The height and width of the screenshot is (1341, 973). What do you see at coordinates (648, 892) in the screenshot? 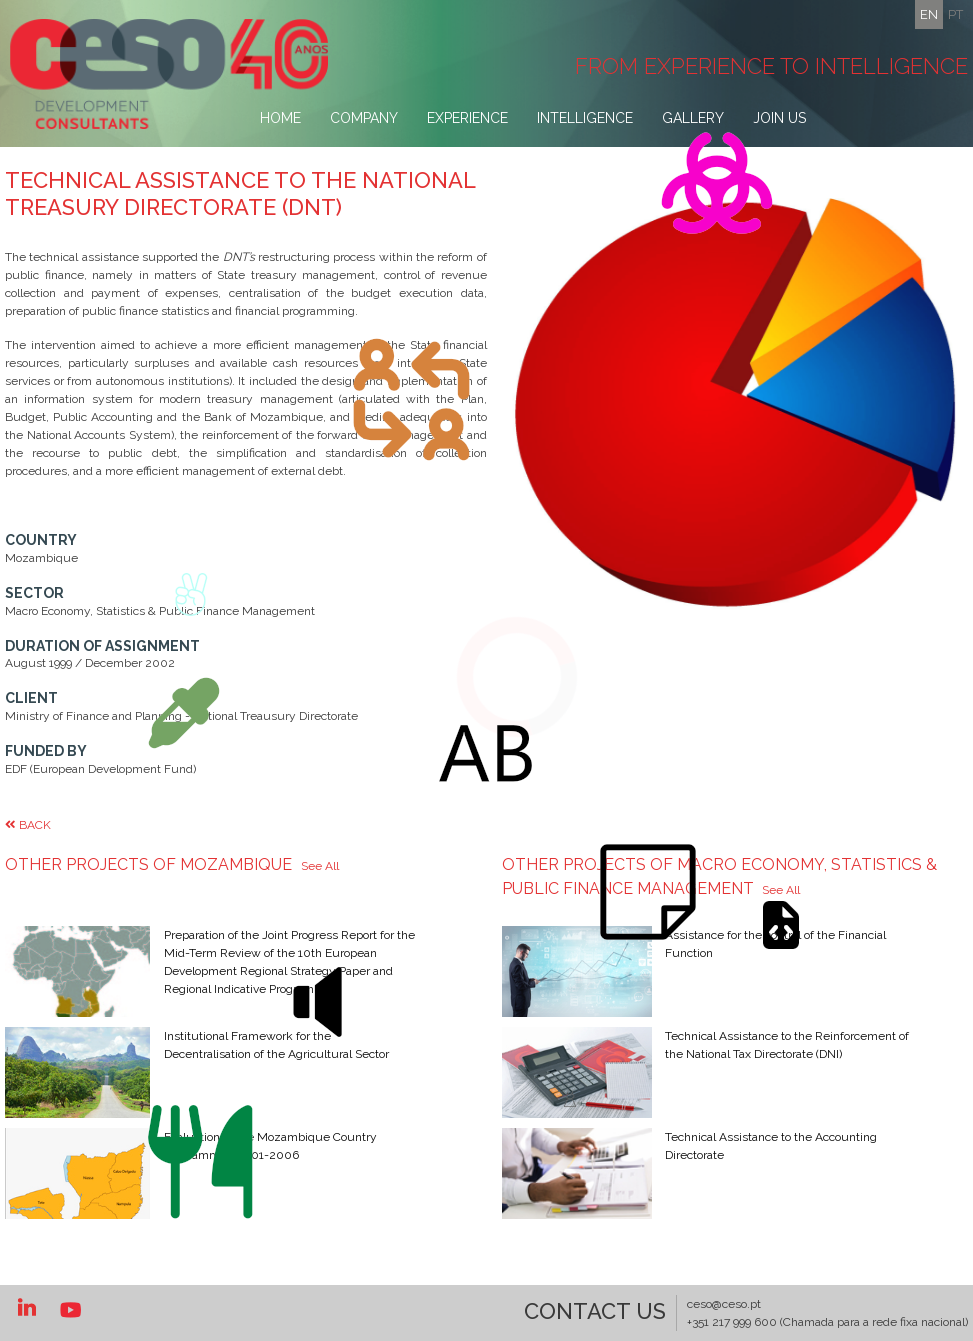
I see `create a new note` at bounding box center [648, 892].